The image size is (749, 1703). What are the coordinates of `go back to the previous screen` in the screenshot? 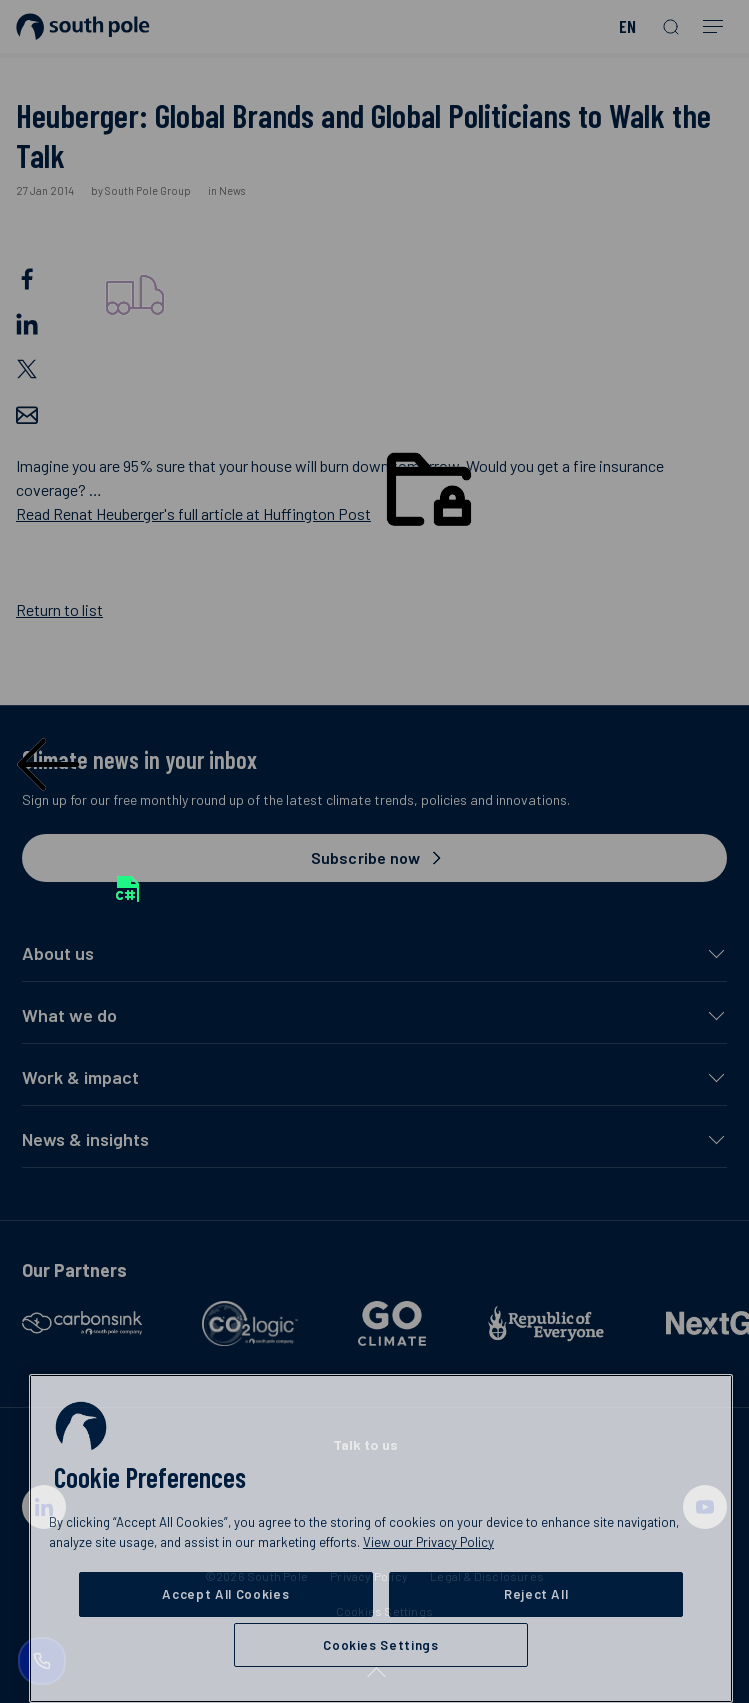 It's located at (48, 764).